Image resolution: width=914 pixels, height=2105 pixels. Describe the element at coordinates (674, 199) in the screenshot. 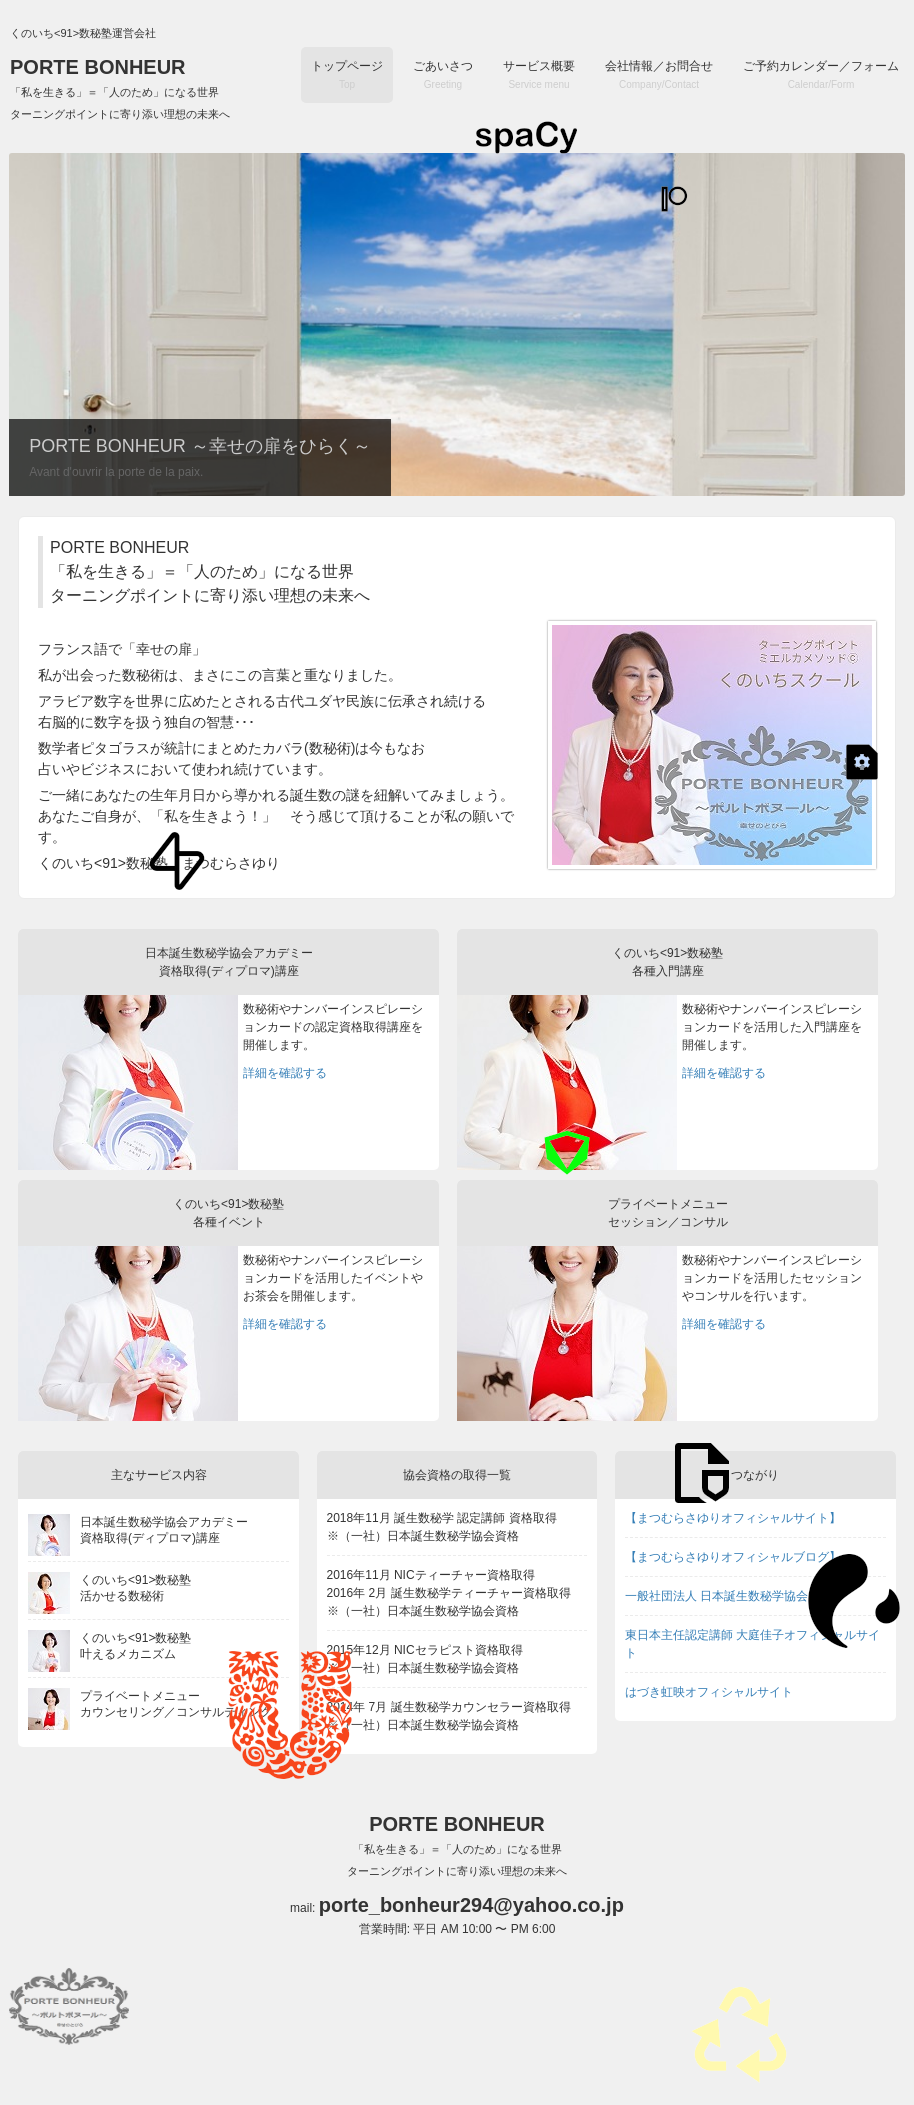

I see `link to Patreon profile` at that location.